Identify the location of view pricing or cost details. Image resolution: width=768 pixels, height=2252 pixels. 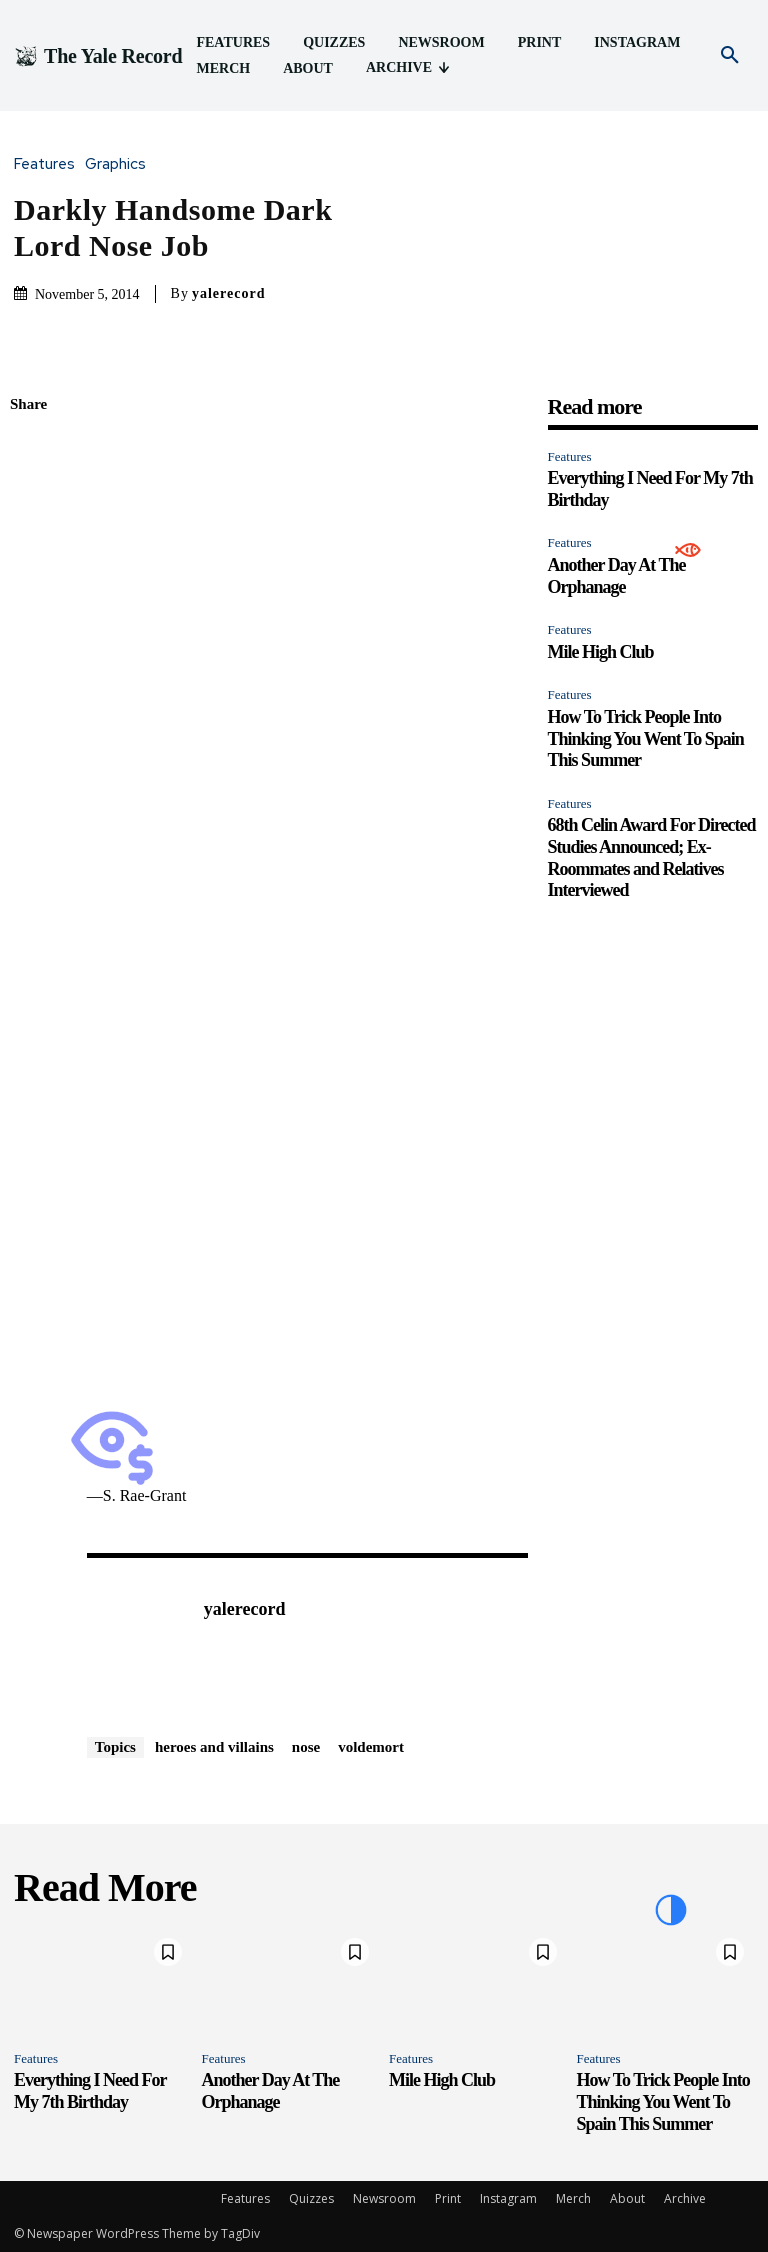
(112, 1440).